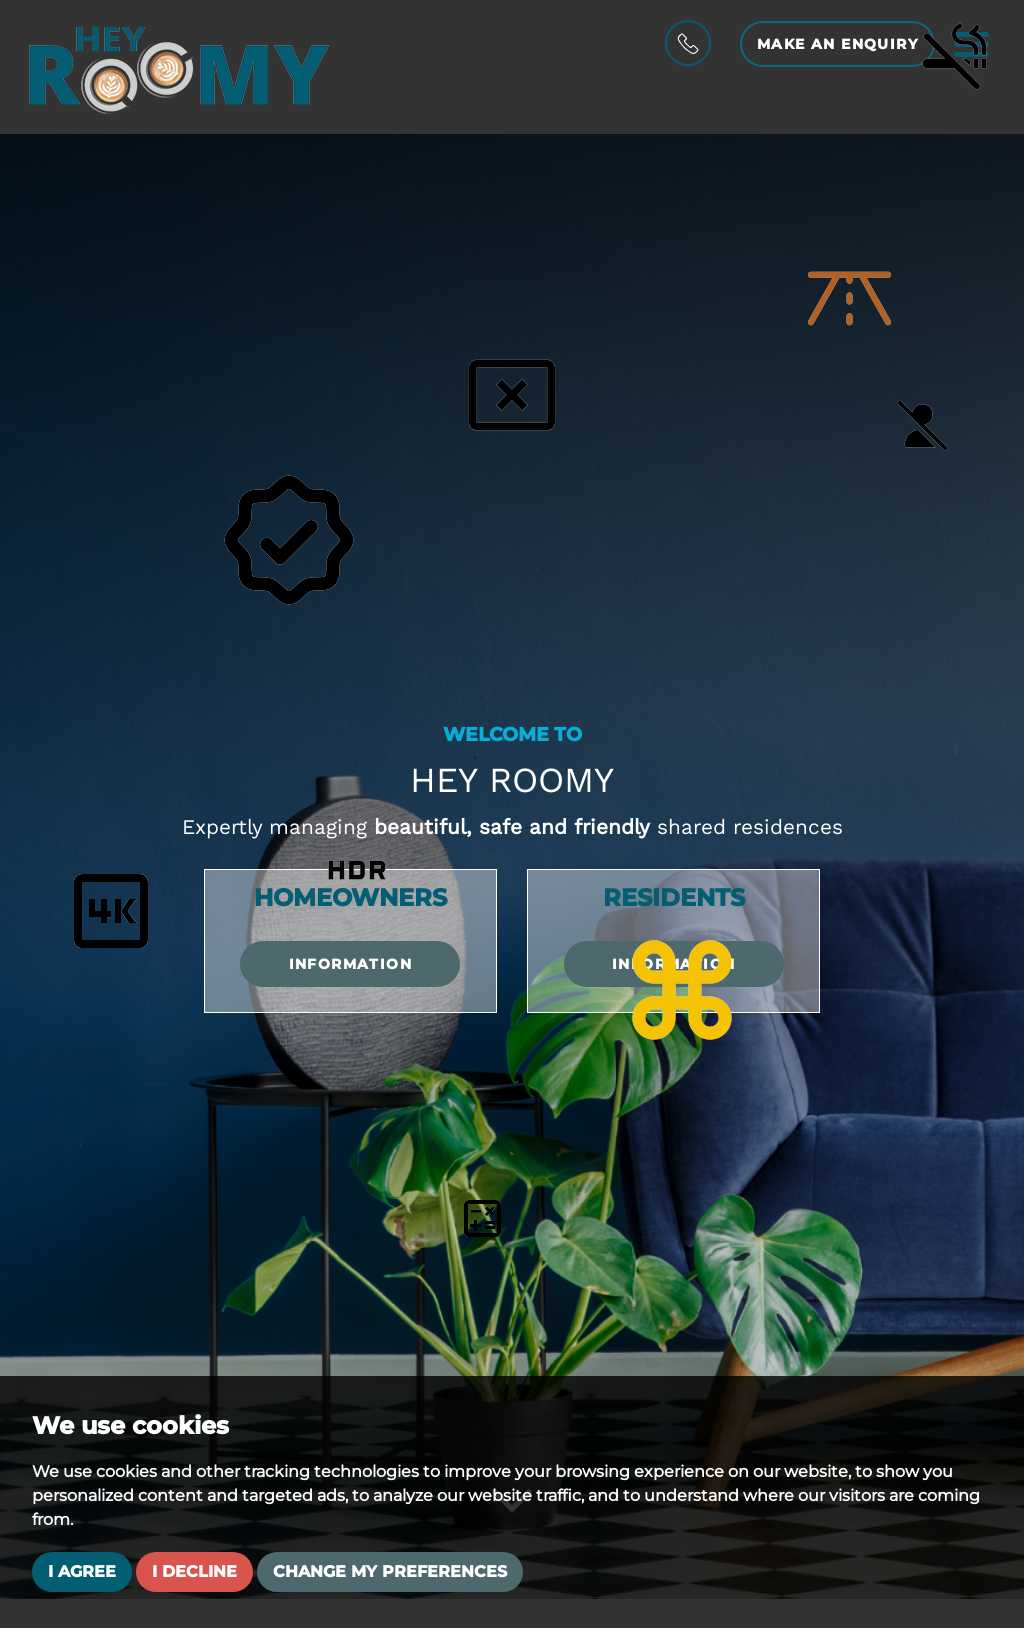  What do you see at coordinates (682, 990) in the screenshot?
I see `access keyboard shortcuts` at bounding box center [682, 990].